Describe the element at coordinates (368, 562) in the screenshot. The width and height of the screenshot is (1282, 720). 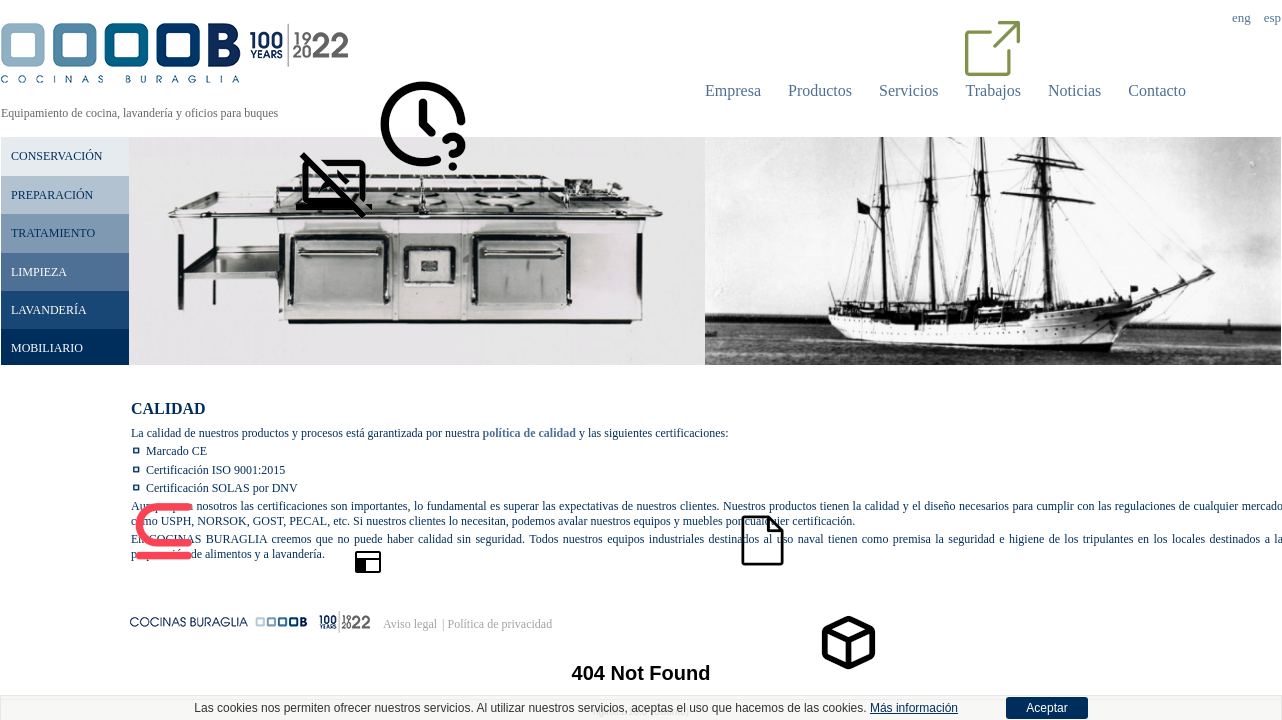
I see `switch to layout view` at that location.